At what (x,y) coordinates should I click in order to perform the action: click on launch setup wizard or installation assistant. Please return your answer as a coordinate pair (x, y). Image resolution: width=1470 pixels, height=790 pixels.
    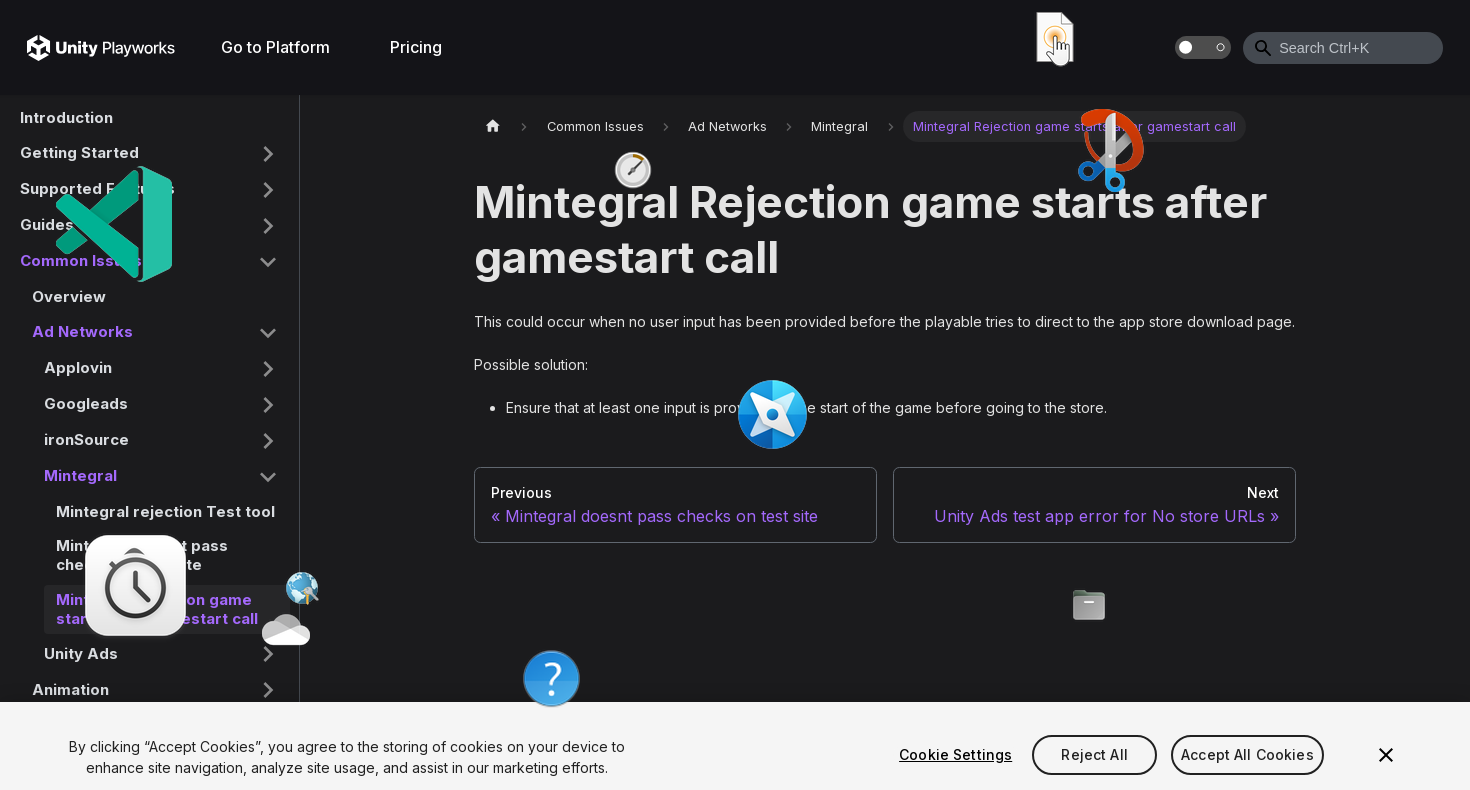
    Looking at the image, I should click on (772, 414).